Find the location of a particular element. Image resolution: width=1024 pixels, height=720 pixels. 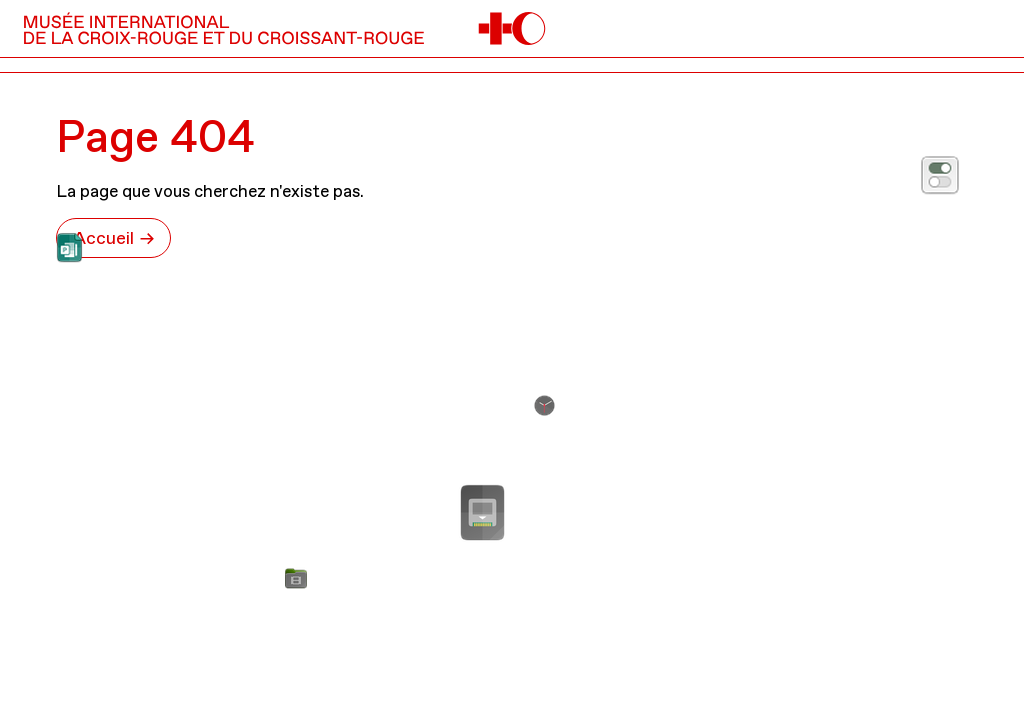

open the clock app is located at coordinates (544, 405).